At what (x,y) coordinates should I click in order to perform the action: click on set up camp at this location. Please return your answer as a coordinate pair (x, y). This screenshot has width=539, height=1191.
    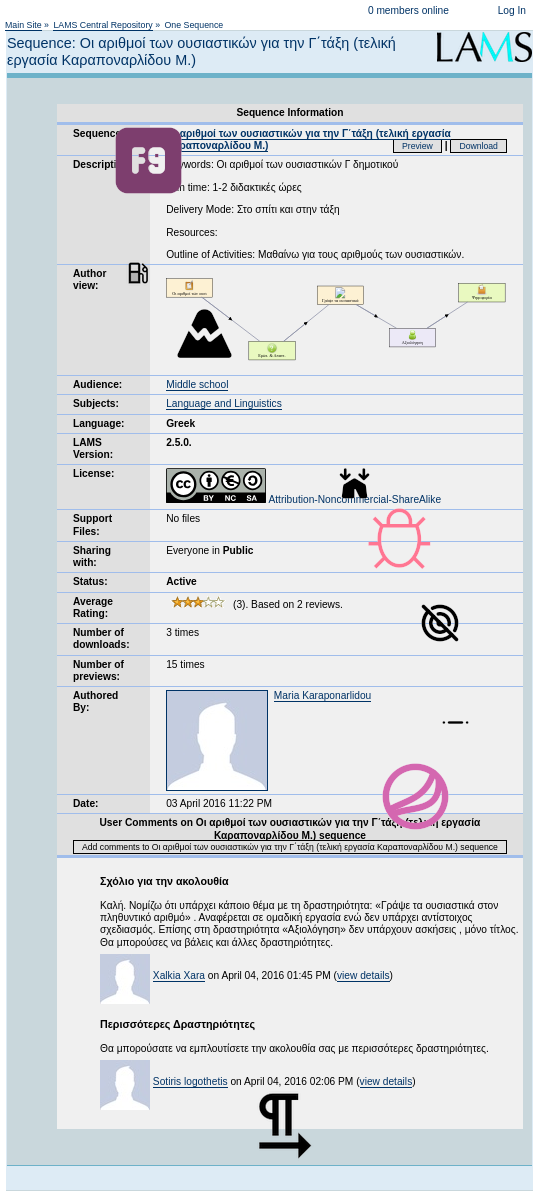
    Looking at the image, I should click on (354, 483).